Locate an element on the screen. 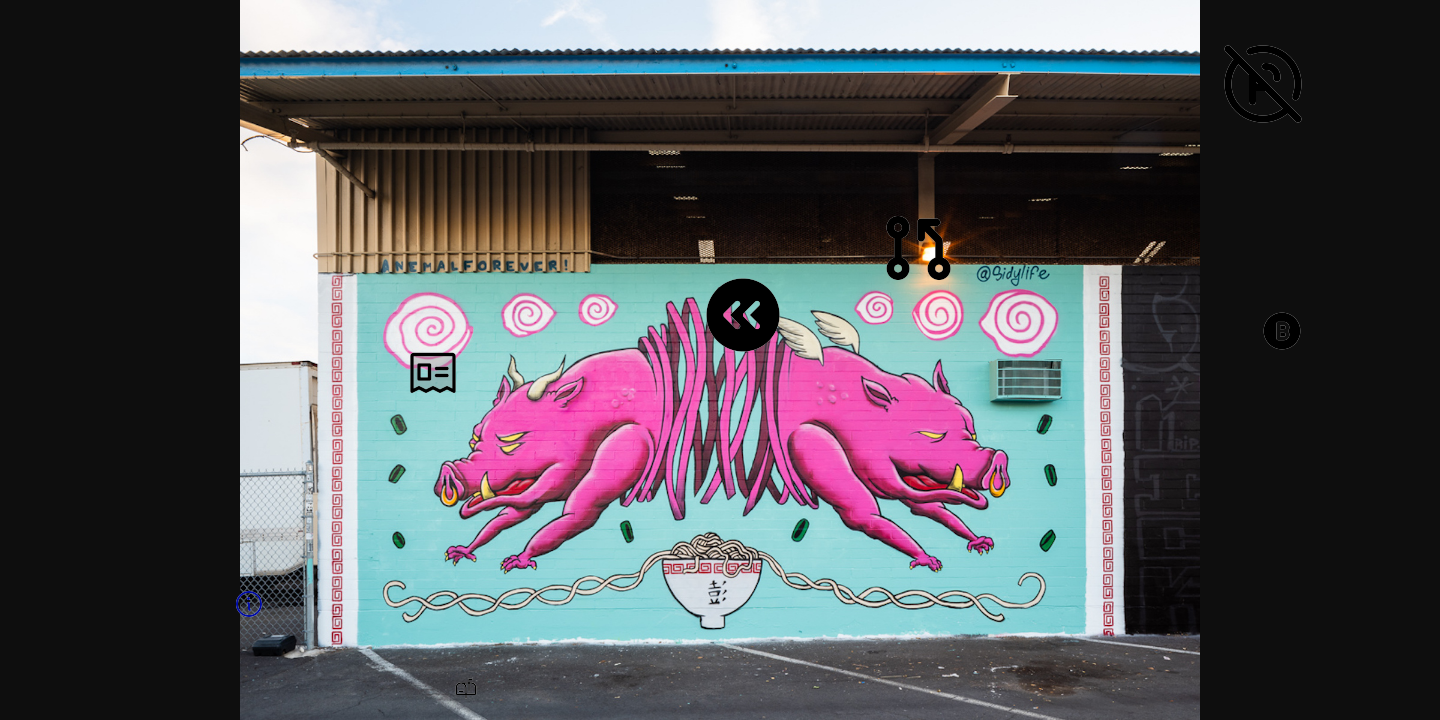 This screenshot has height=720, width=1440. xbox controller B button indicator is located at coordinates (1282, 331).